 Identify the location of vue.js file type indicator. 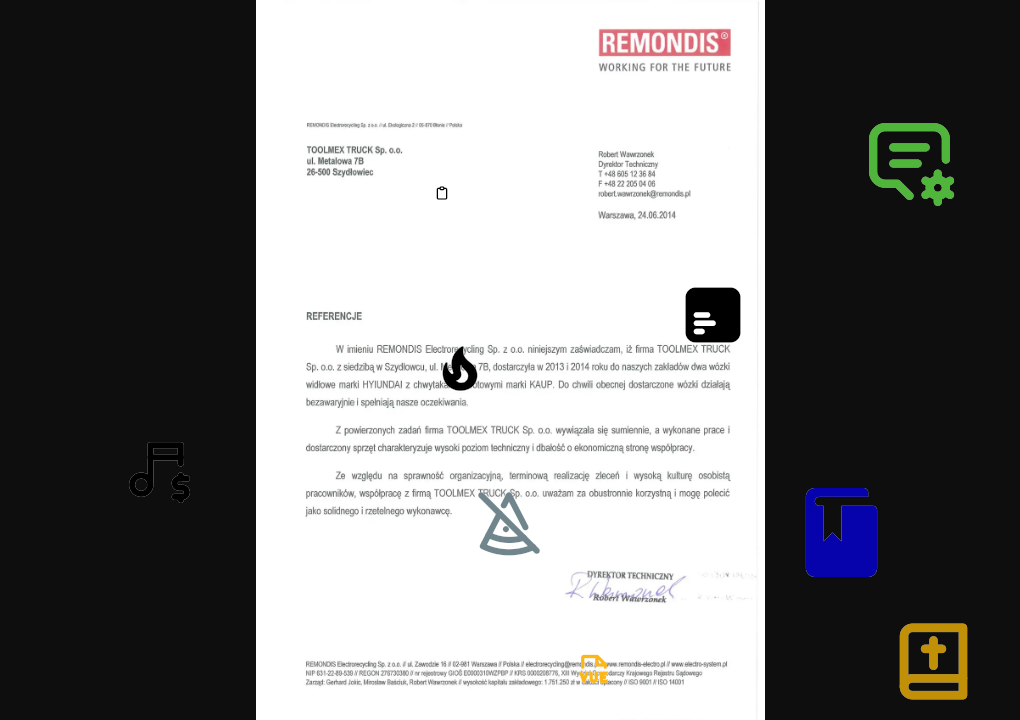
(594, 670).